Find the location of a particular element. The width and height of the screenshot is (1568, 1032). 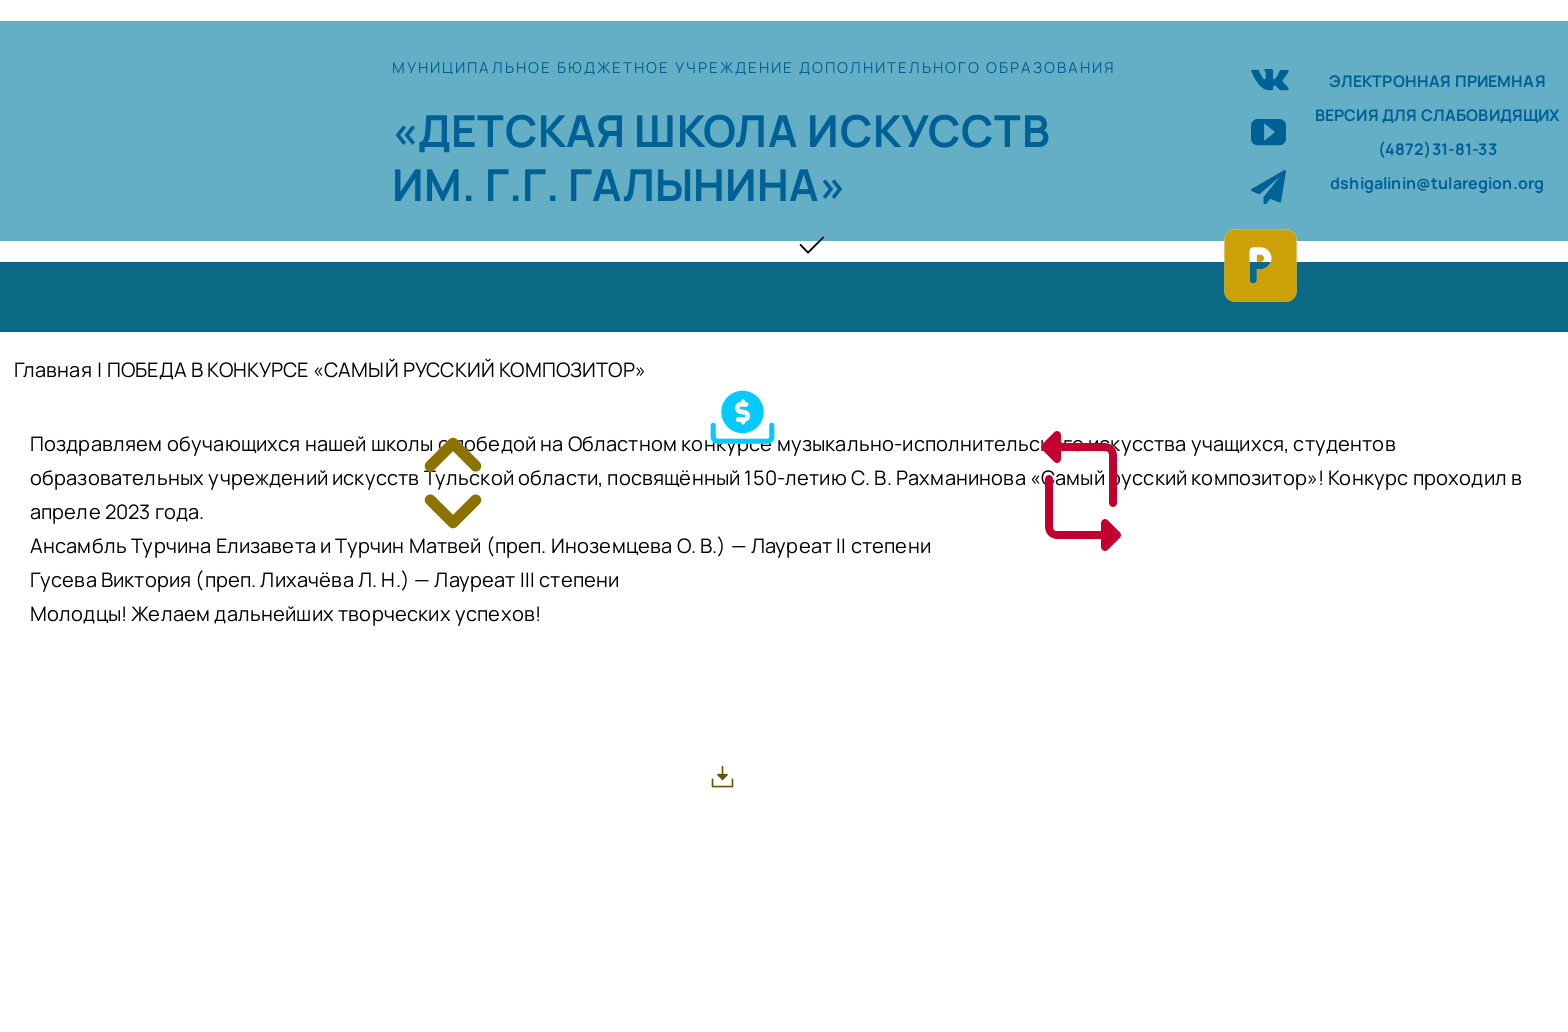

confirm or submit an action is located at coordinates (812, 245).